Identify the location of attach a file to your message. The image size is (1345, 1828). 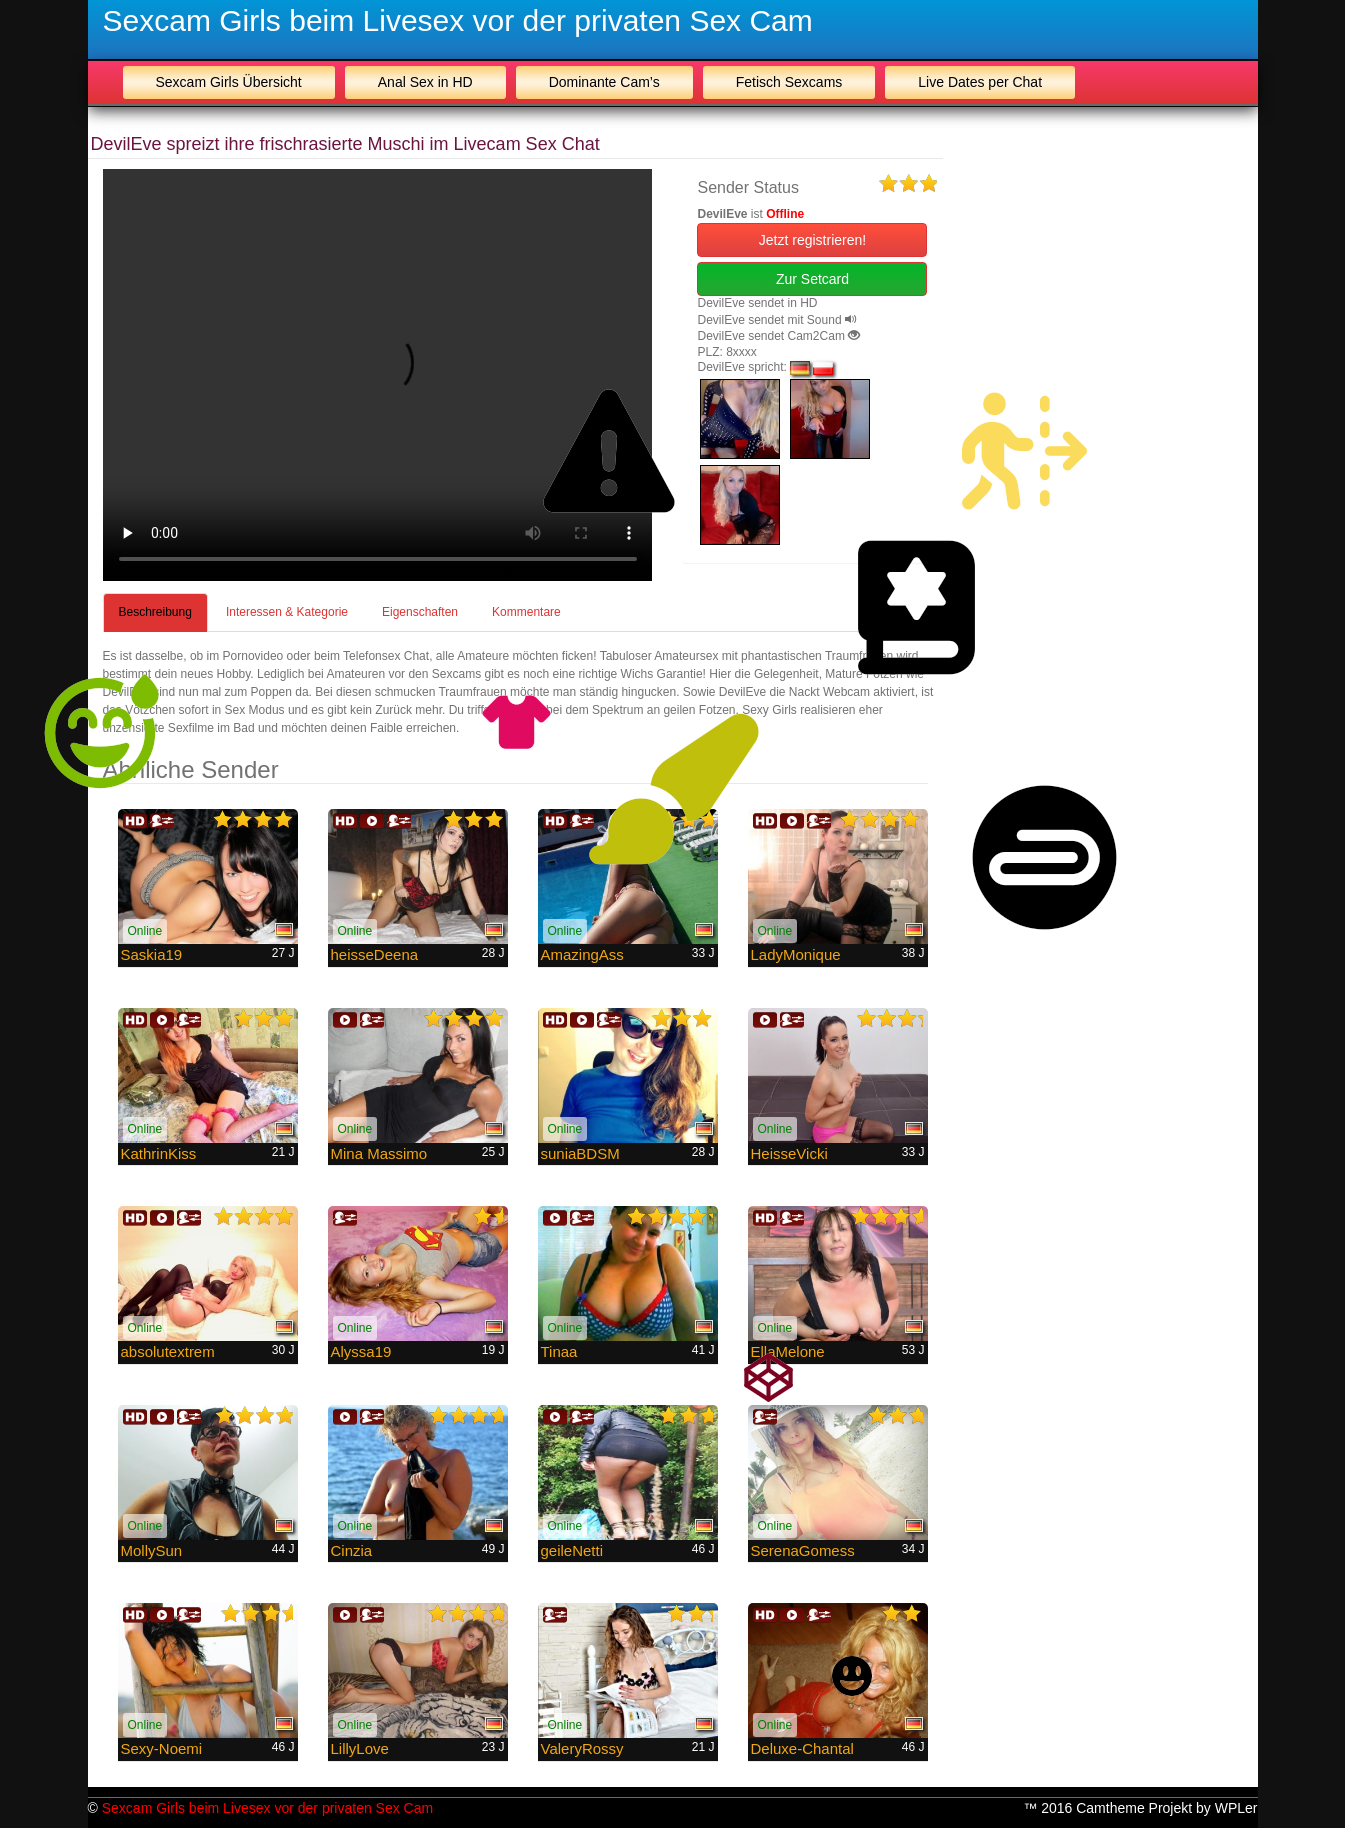
(1044, 857).